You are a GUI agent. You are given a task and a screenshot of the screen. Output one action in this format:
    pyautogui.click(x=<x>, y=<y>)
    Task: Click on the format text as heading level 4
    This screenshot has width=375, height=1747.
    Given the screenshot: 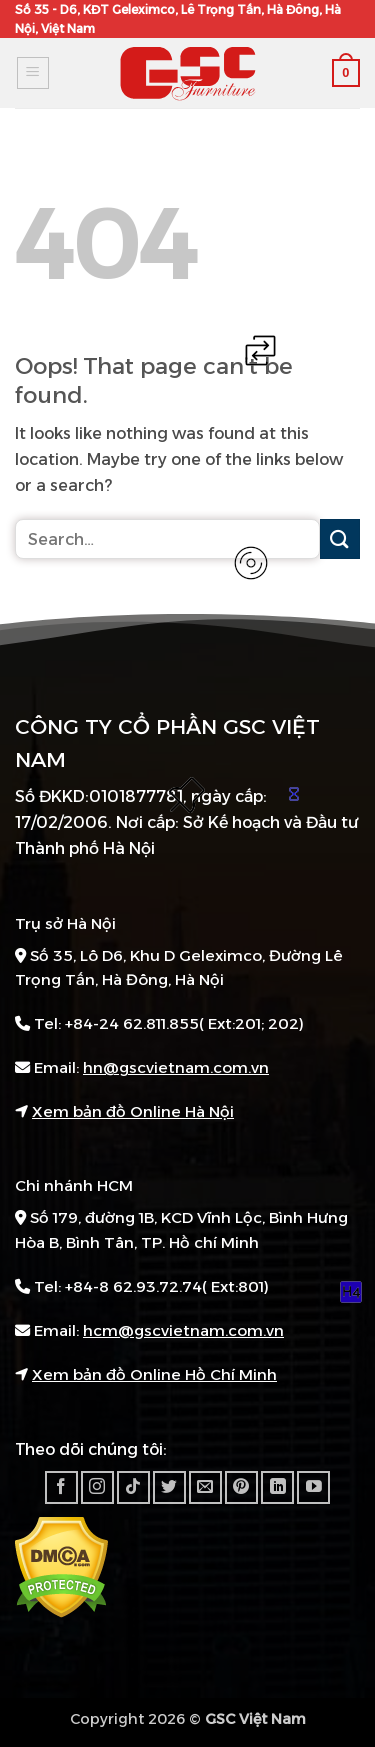 What is the action you would take?
    pyautogui.click(x=351, y=1292)
    